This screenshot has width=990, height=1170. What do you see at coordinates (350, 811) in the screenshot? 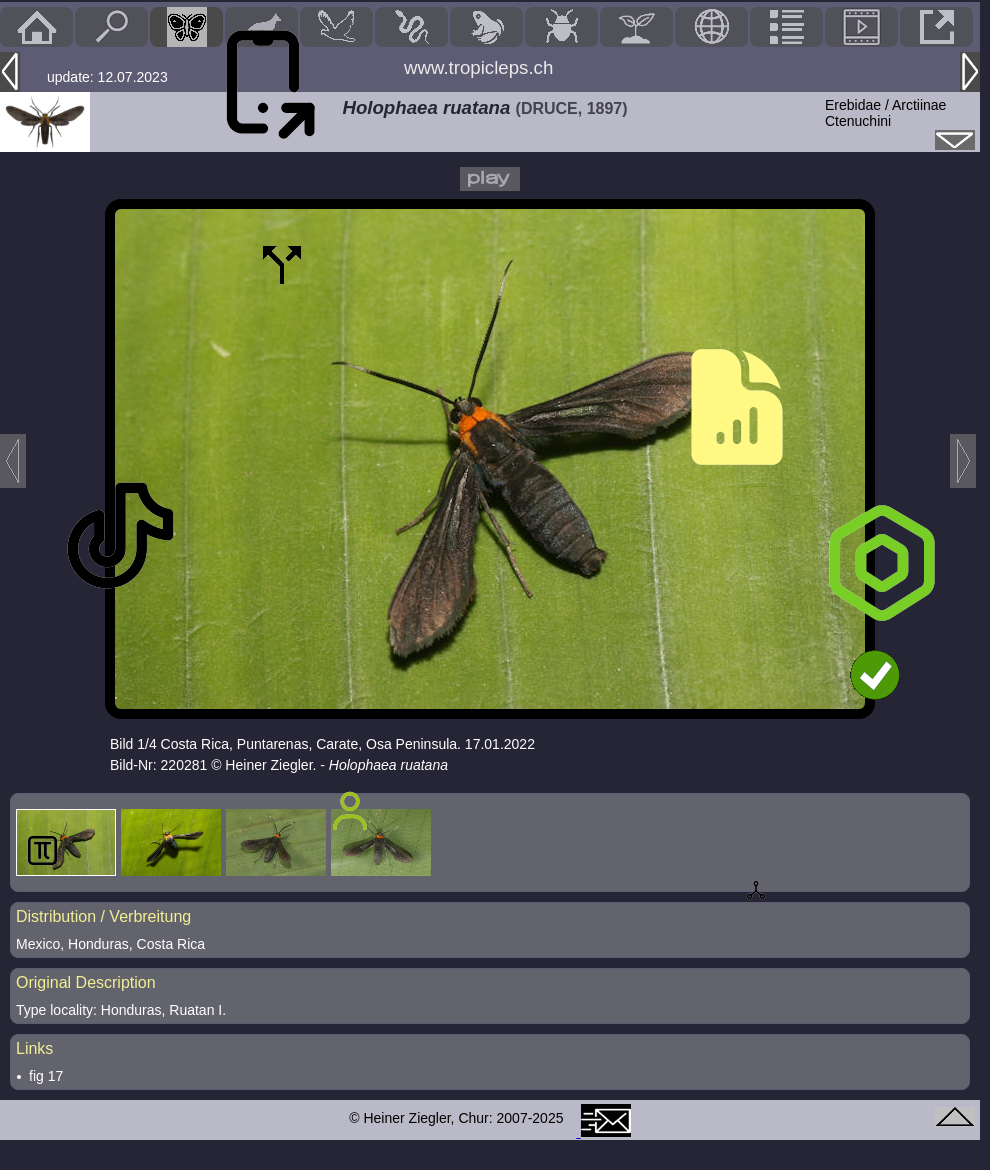
I see `view your profile` at bounding box center [350, 811].